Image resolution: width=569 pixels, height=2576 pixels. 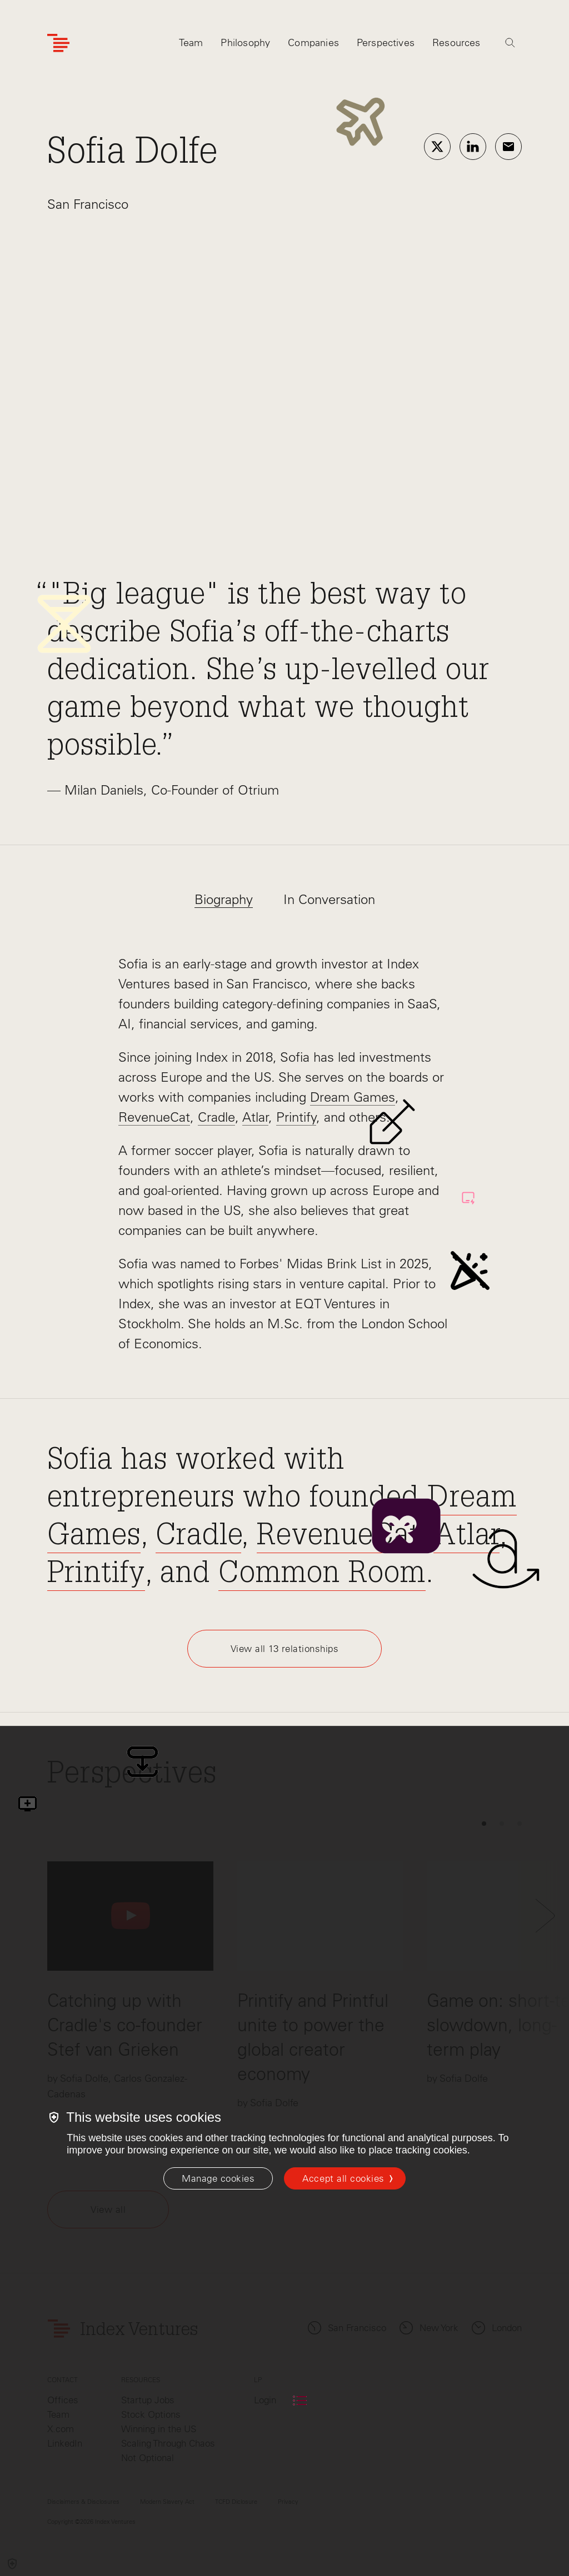 What do you see at coordinates (27, 1804) in the screenshot?
I see `add video to watch queue` at bounding box center [27, 1804].